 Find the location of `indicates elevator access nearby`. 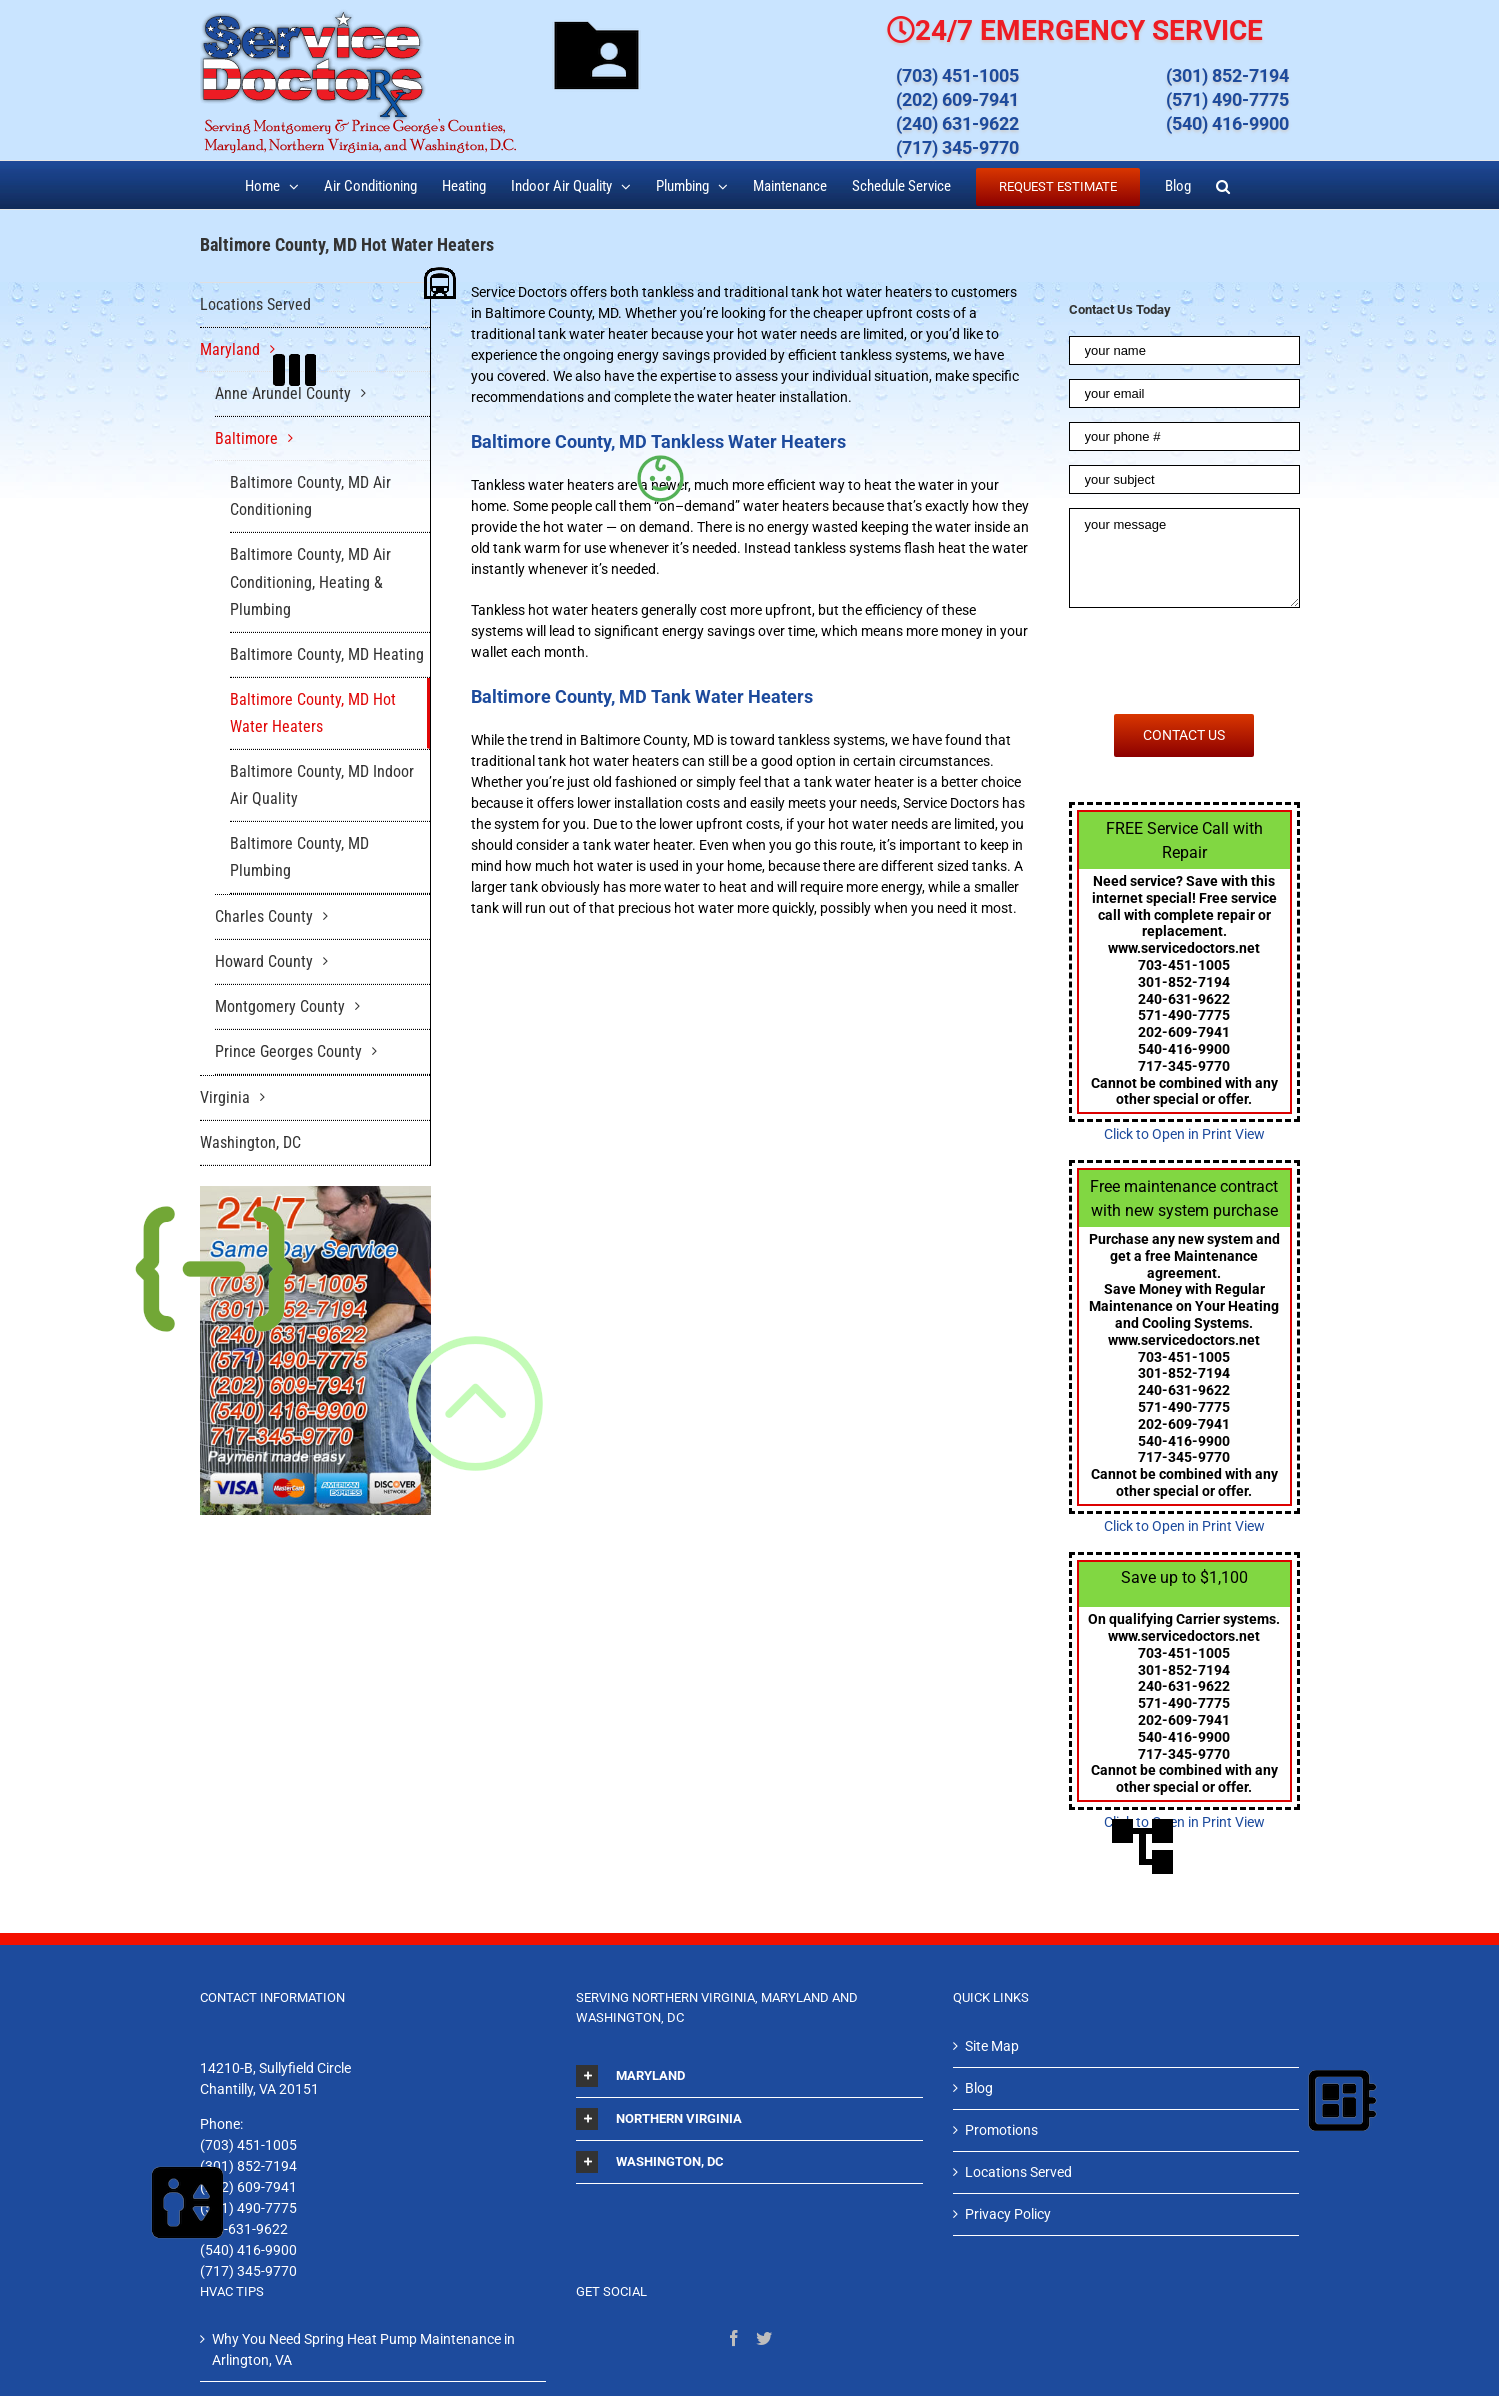

indicates elevator access nearby is located at coordinates (187, 2202).